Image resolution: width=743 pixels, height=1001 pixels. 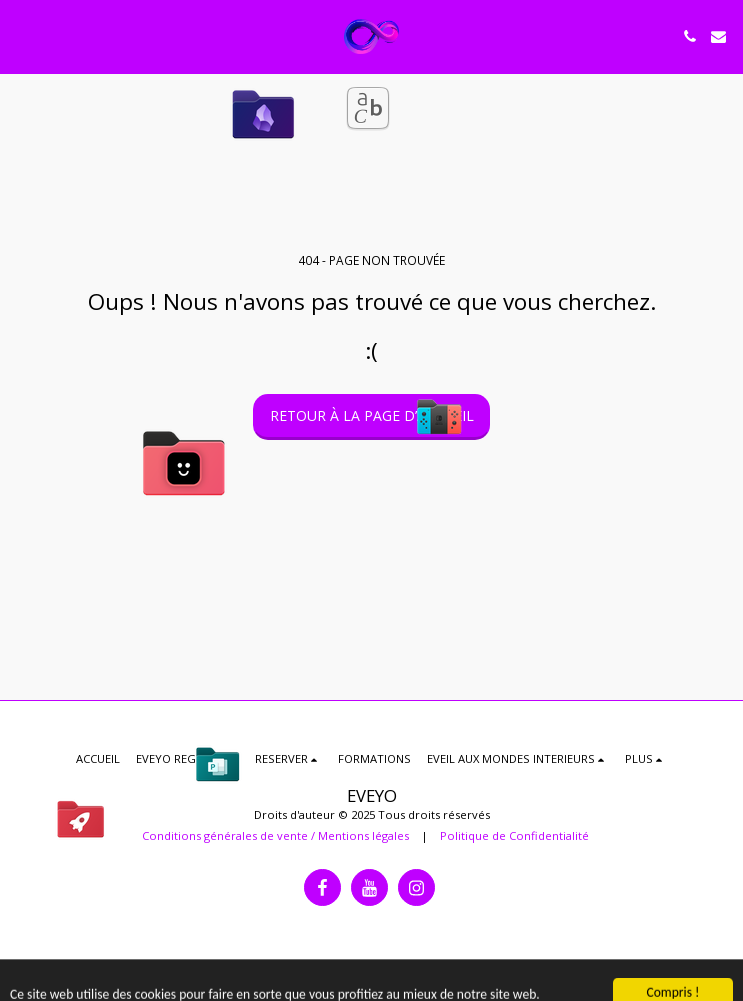 What do you see at coordinates (263, 116) in the screenshot?
I see `open obsidian vault folder` at bounding box center [263, 116].